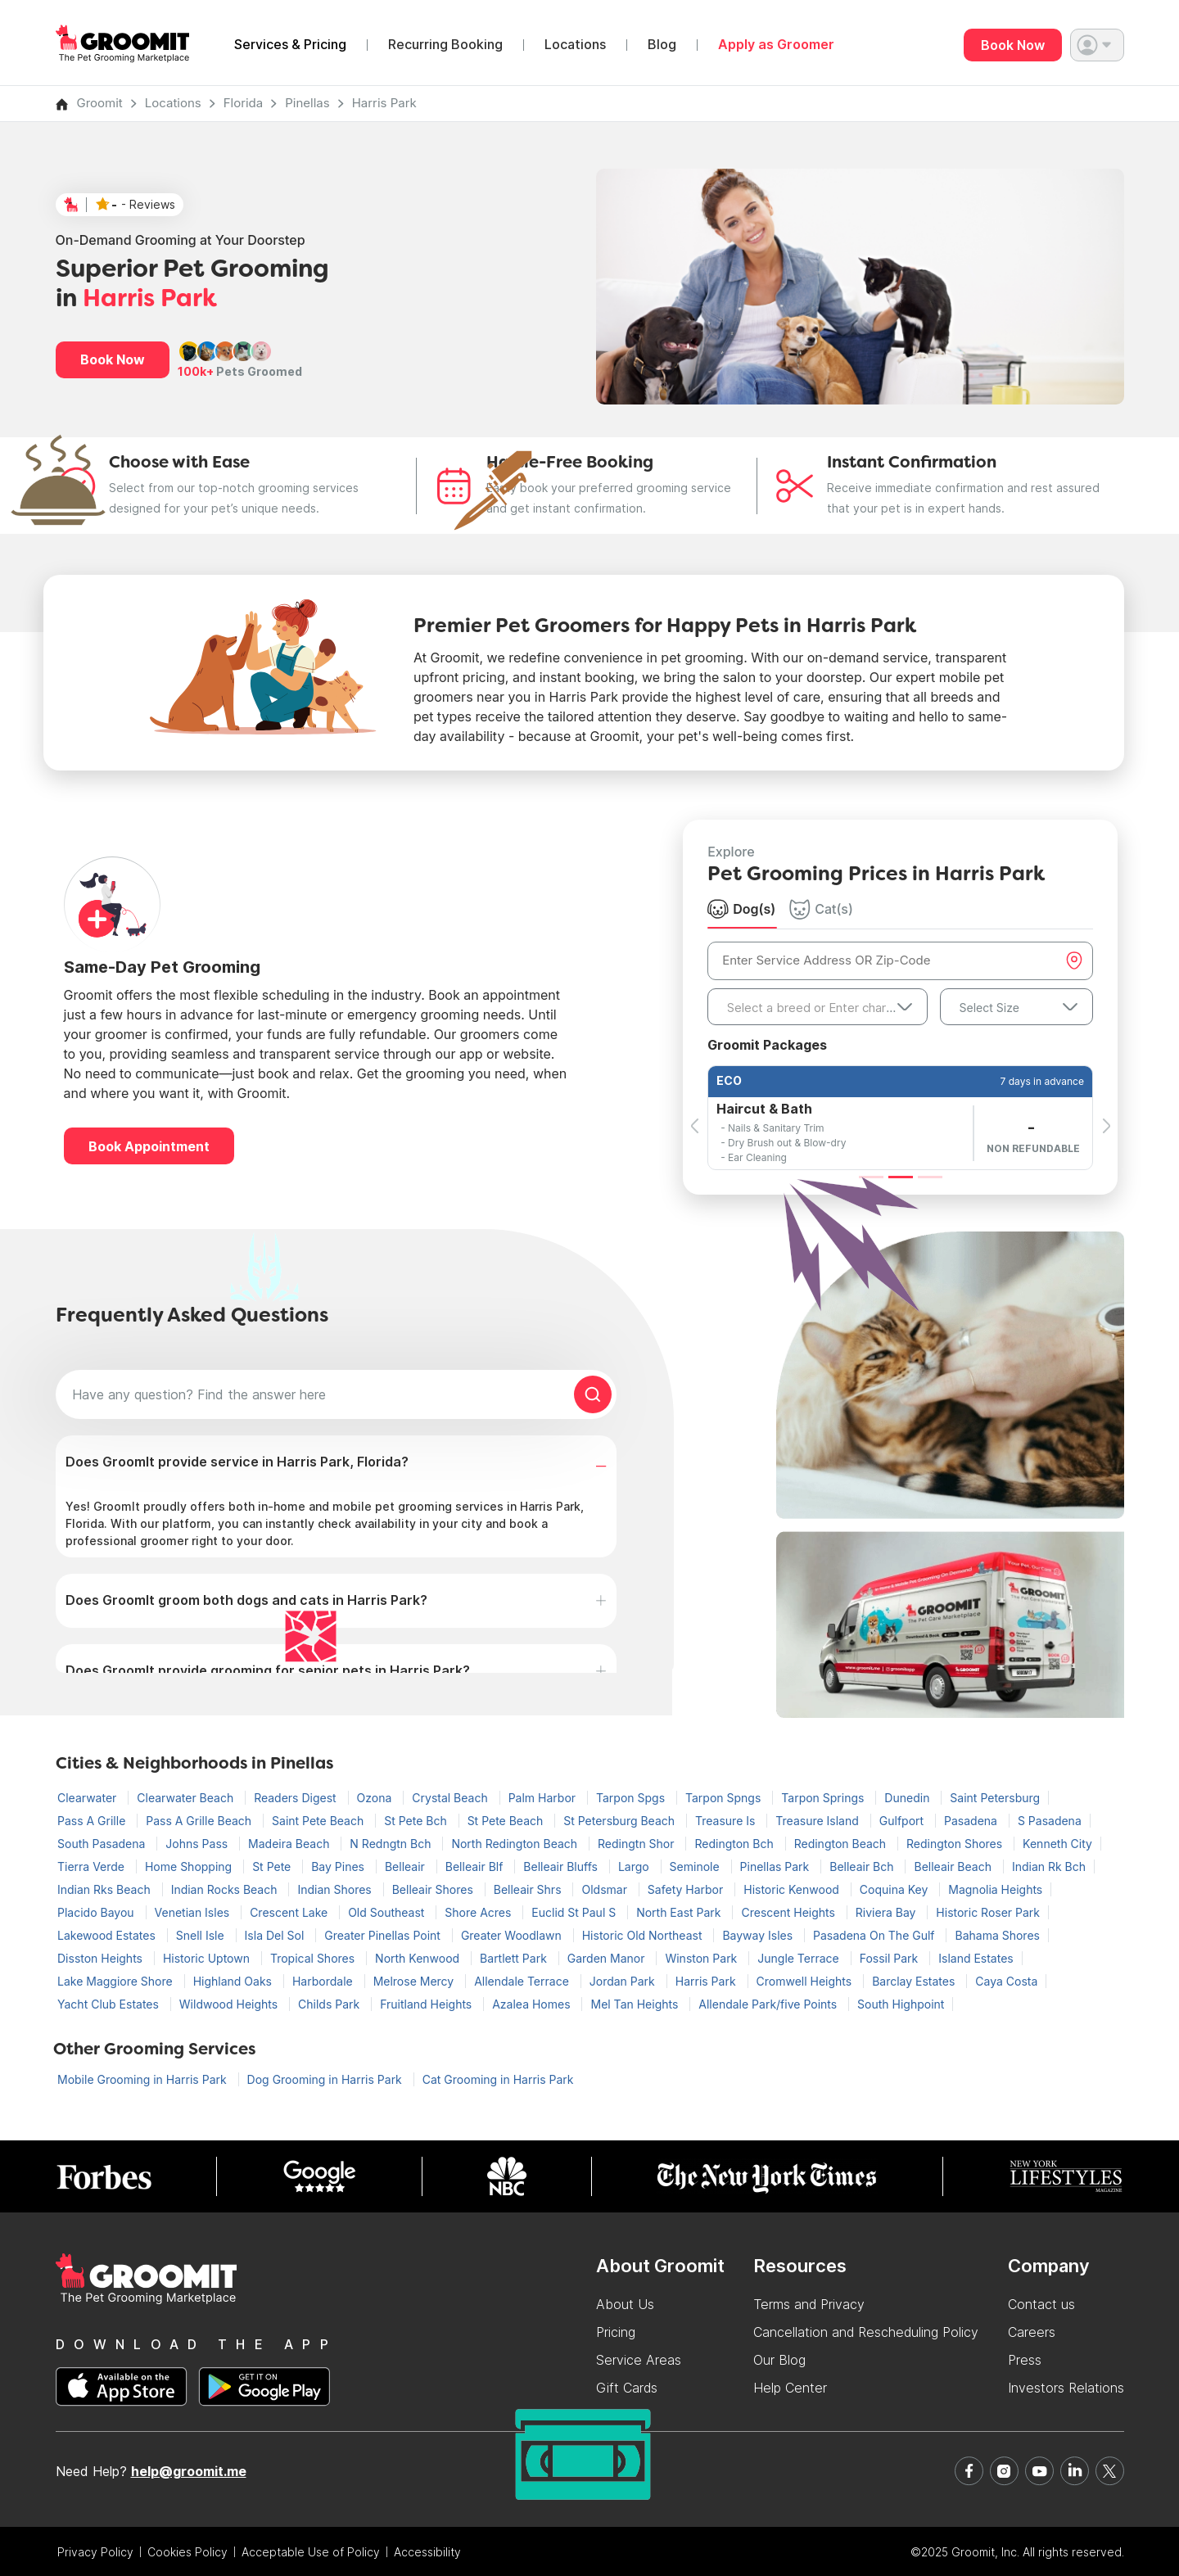  I want to click on access retro or archived video content, so click(583, 2458).